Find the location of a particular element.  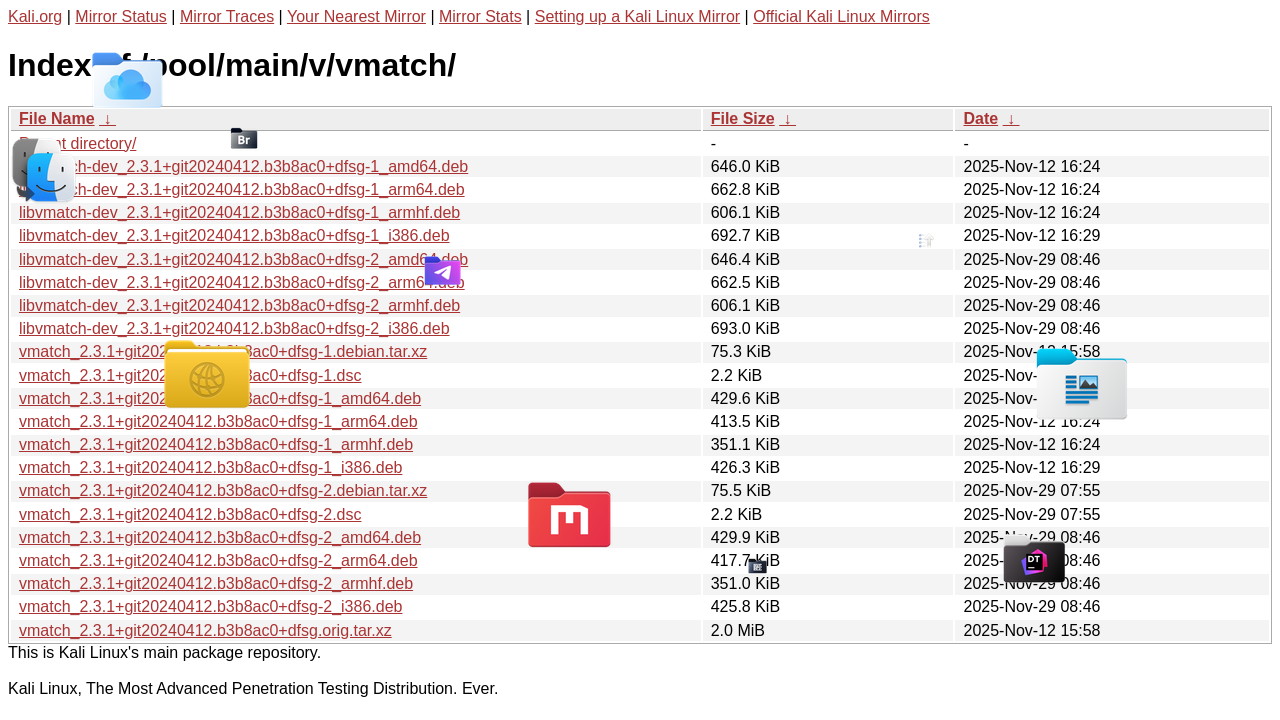

folder containing HTML or web files is located at coordinates (207, 374).